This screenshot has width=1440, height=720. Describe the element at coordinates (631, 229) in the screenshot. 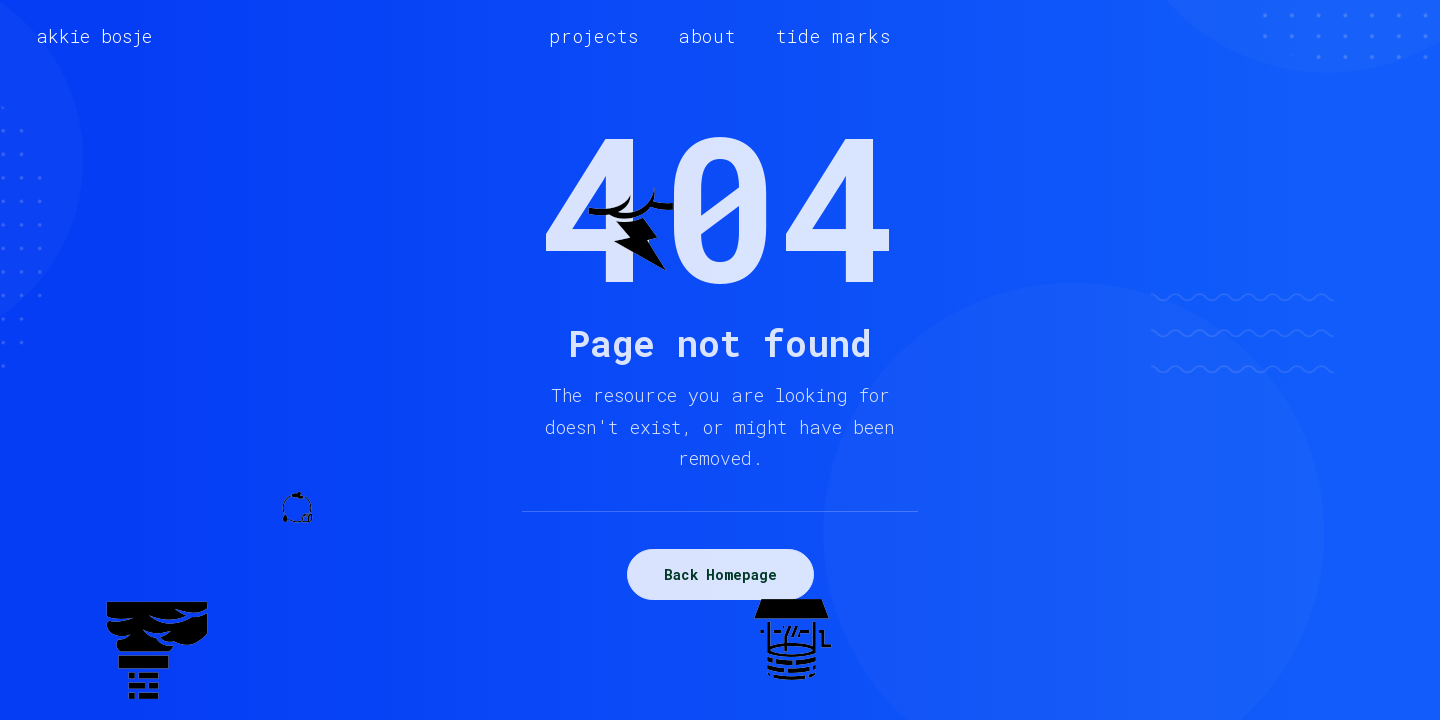

I see `indicates thunderstorm or severe weather alert` at that location.